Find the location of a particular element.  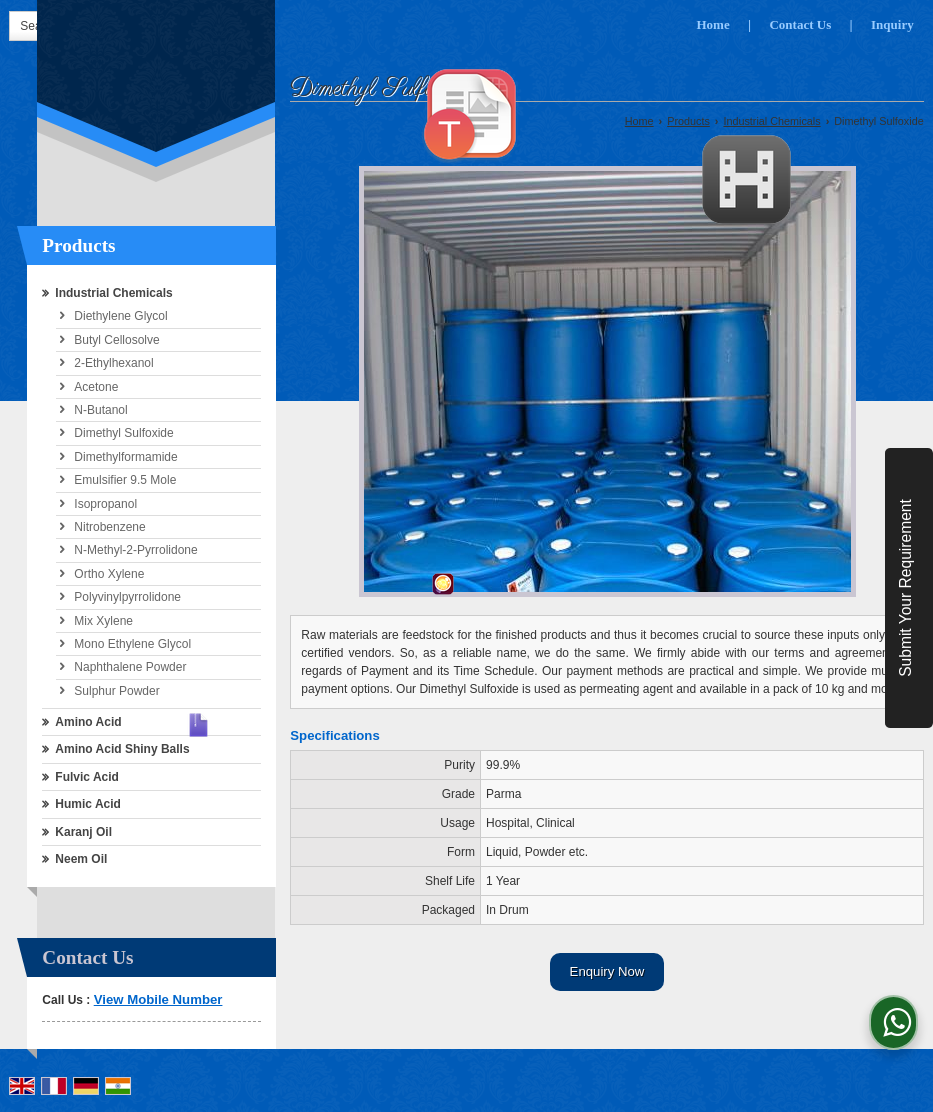

open oneshot game app is located at coordinates (443, 584).